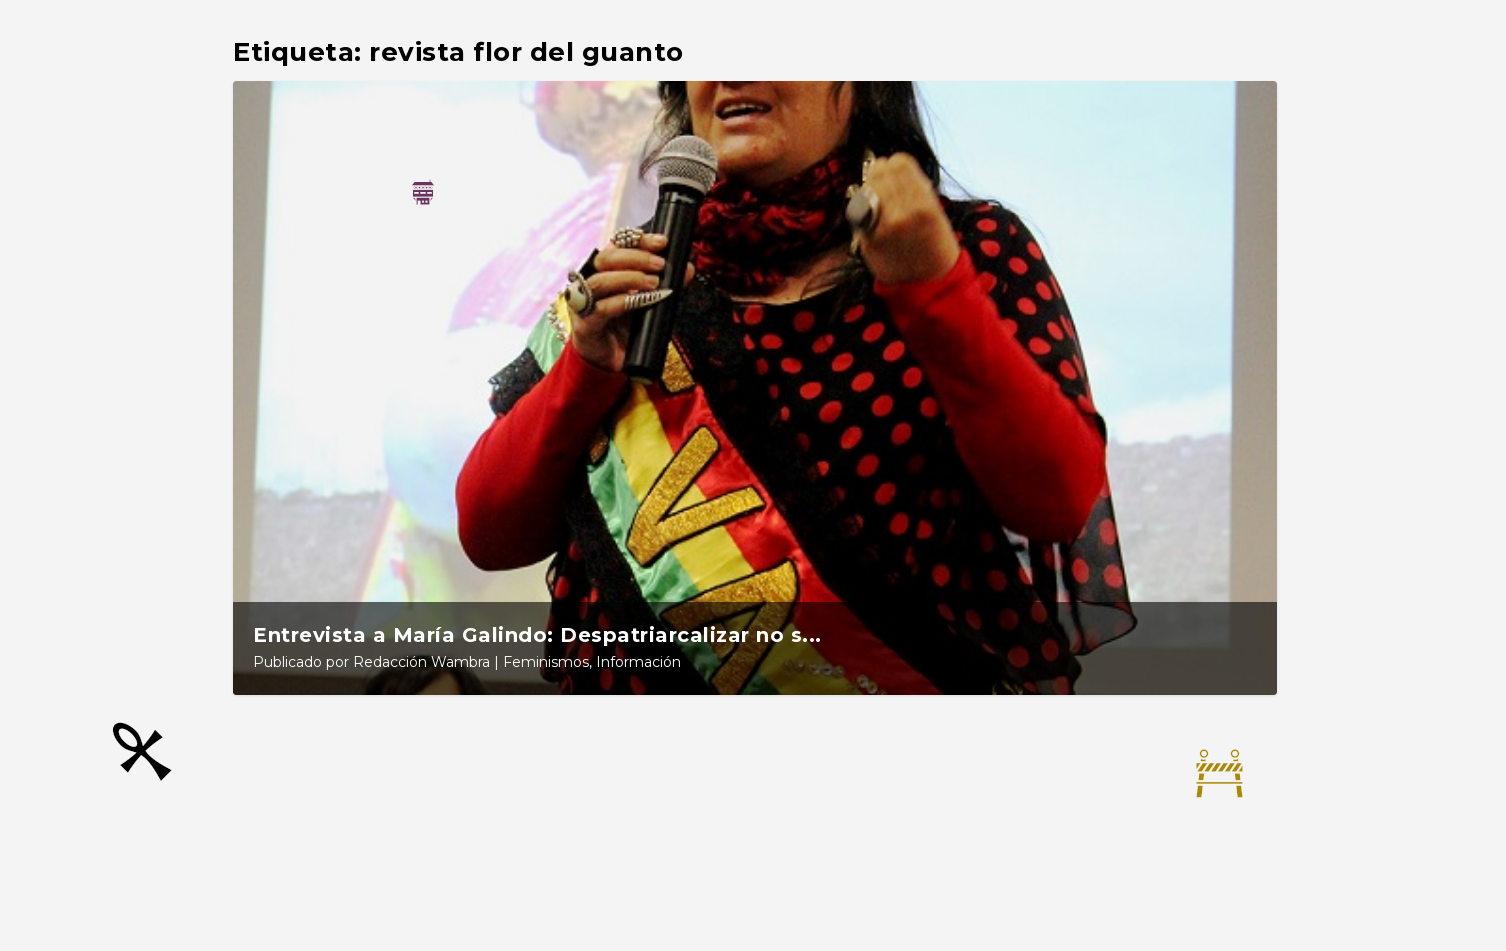  What do you see at coordinates (423, 192) in the screenshot?
I see `access building or fortress in game` at bounding box center [423, 192].